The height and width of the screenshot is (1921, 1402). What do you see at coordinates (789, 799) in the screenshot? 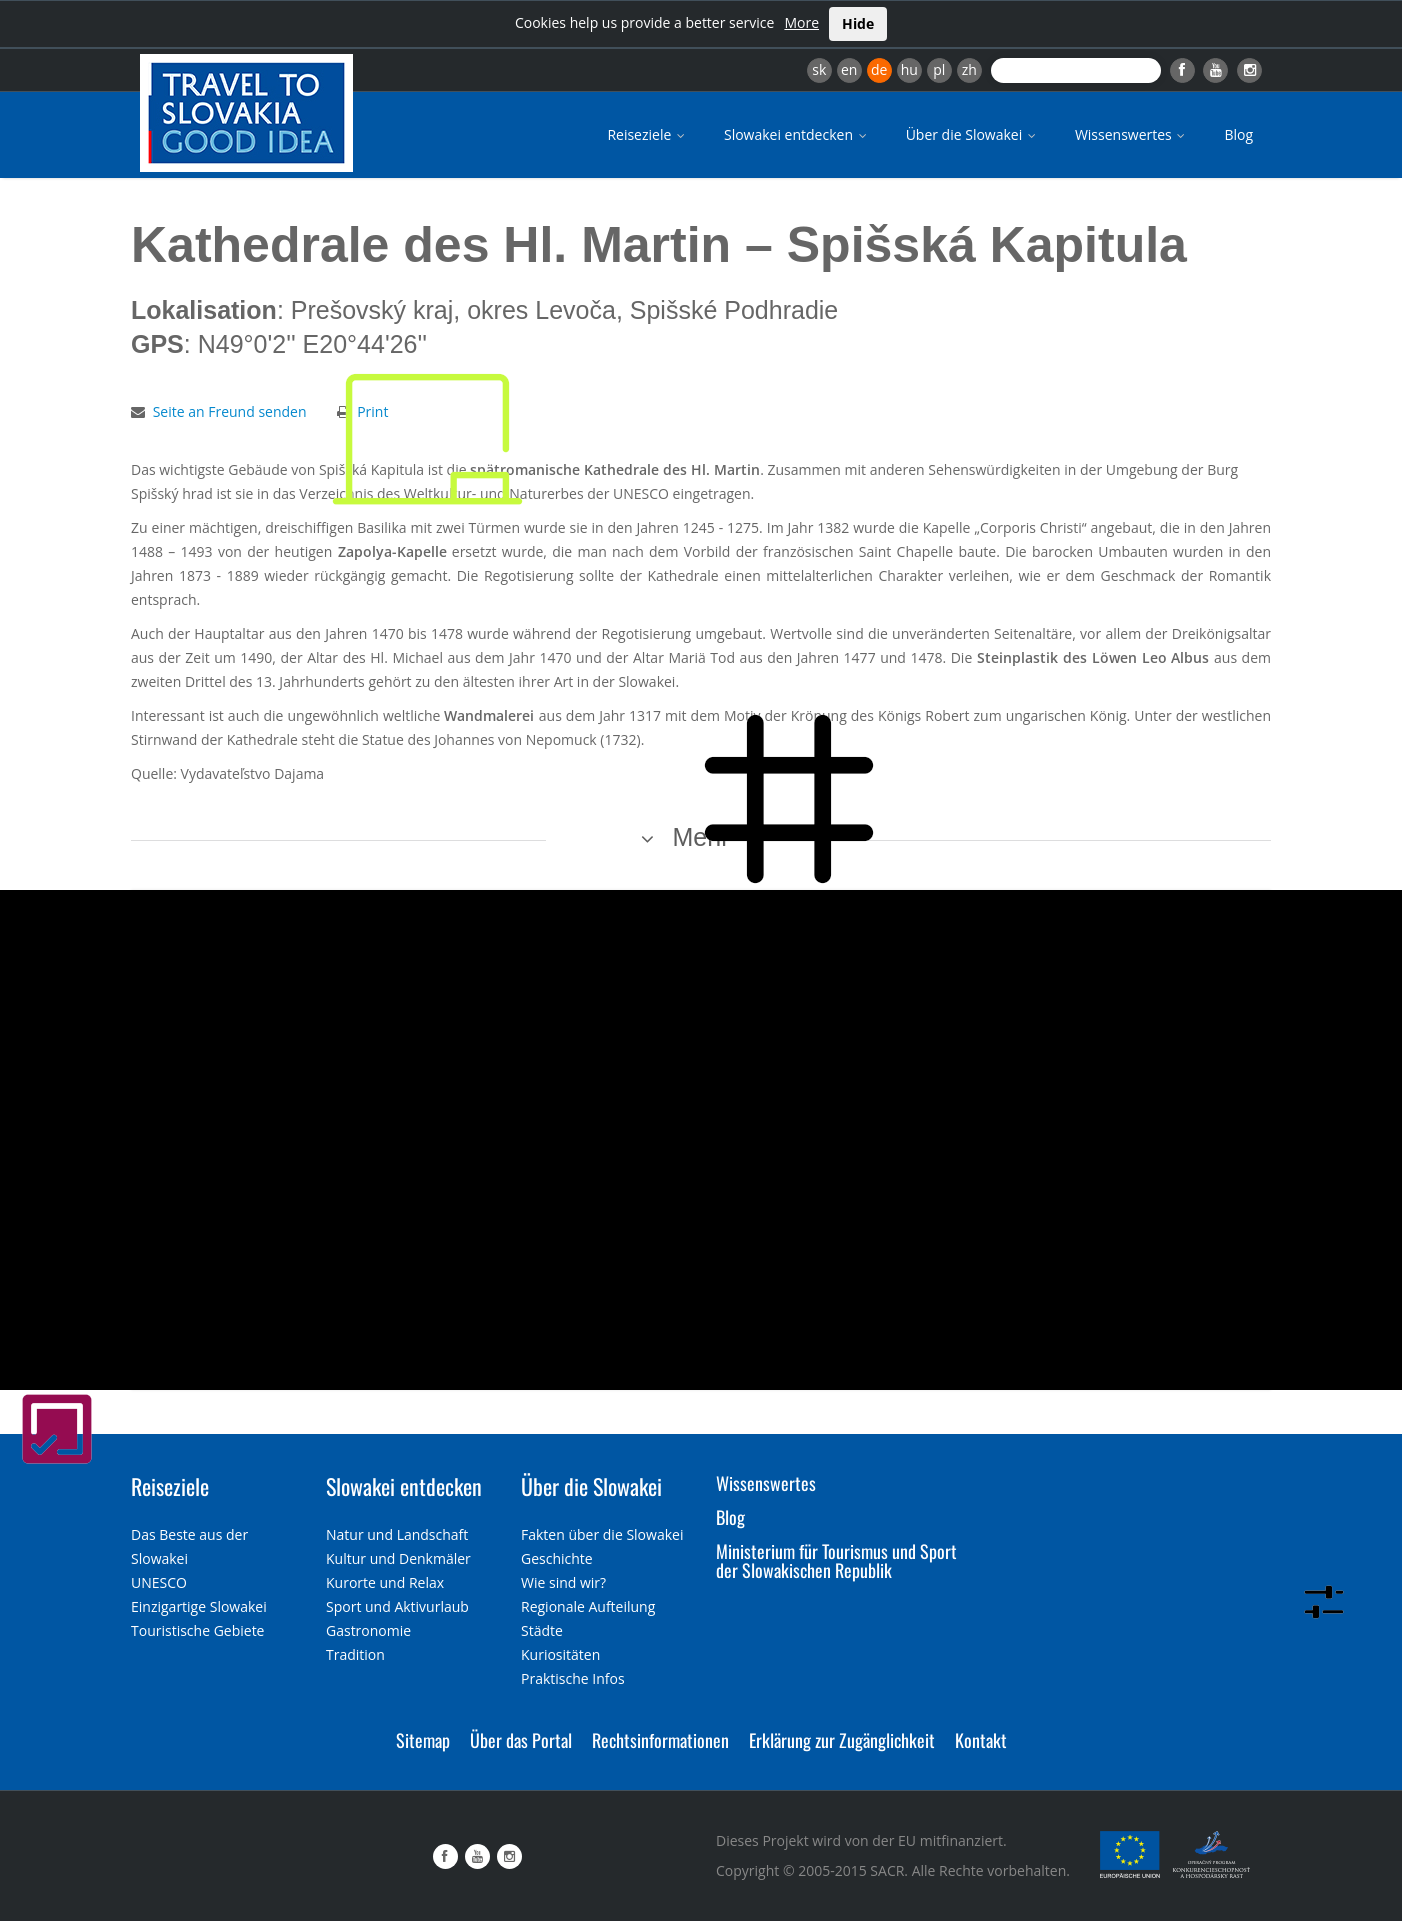
I see `view items in grid layout` at bounding box center [789, 799].